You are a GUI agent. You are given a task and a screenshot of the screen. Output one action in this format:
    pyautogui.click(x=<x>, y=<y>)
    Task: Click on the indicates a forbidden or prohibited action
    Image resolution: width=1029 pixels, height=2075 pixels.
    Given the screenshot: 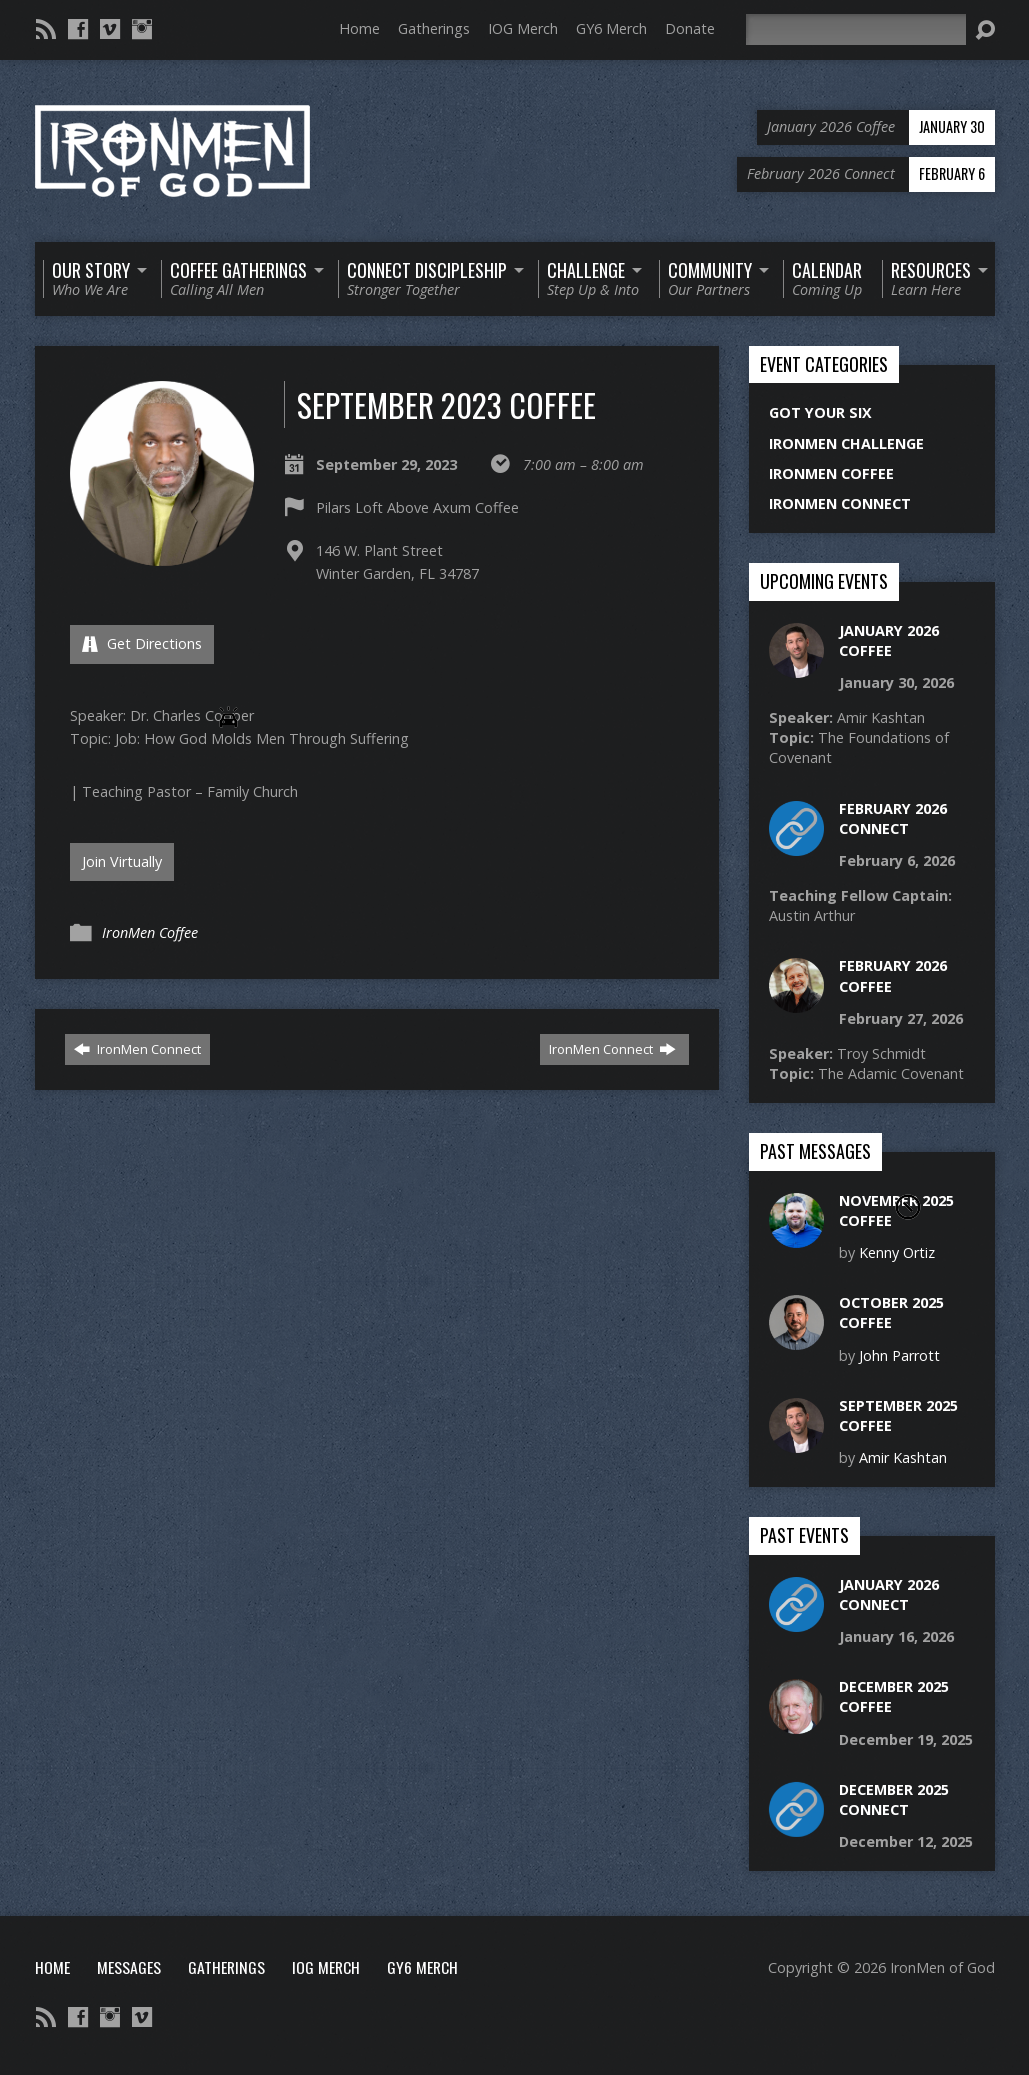 What is the action you would take?
    pyautogui.click(x=908, y=1207)
    